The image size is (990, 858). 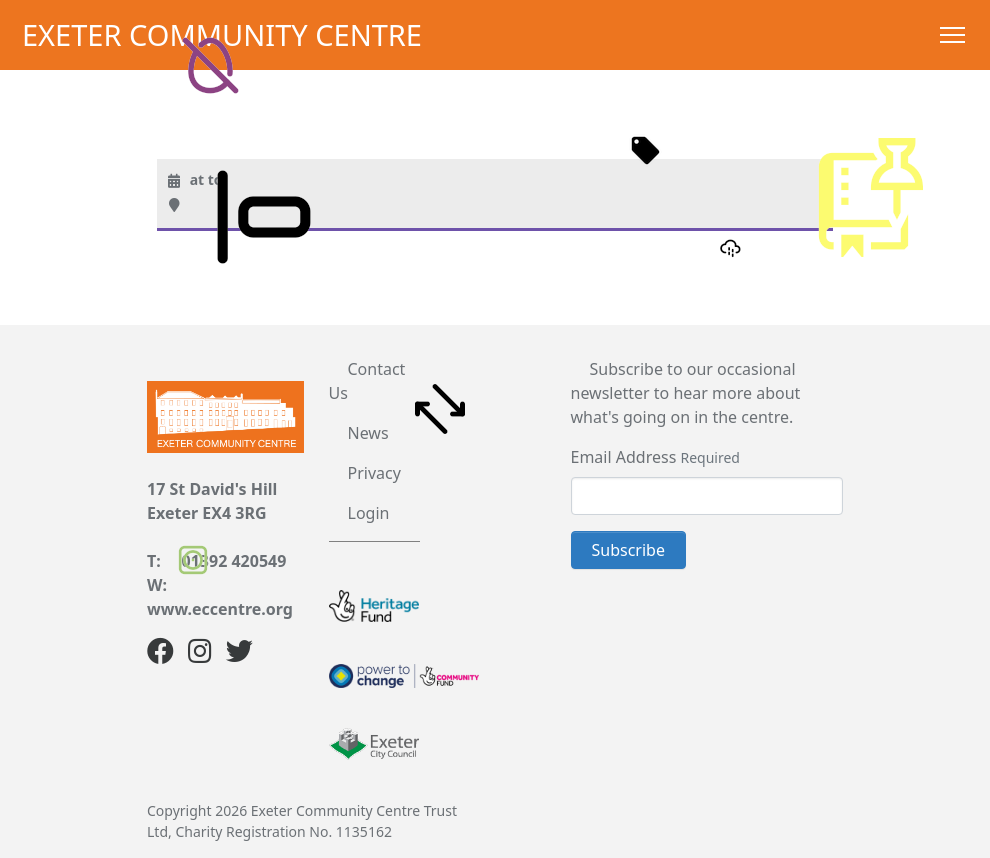 I want to click on pin a repository to your profile or dashboard, so click(x=863, y=197).